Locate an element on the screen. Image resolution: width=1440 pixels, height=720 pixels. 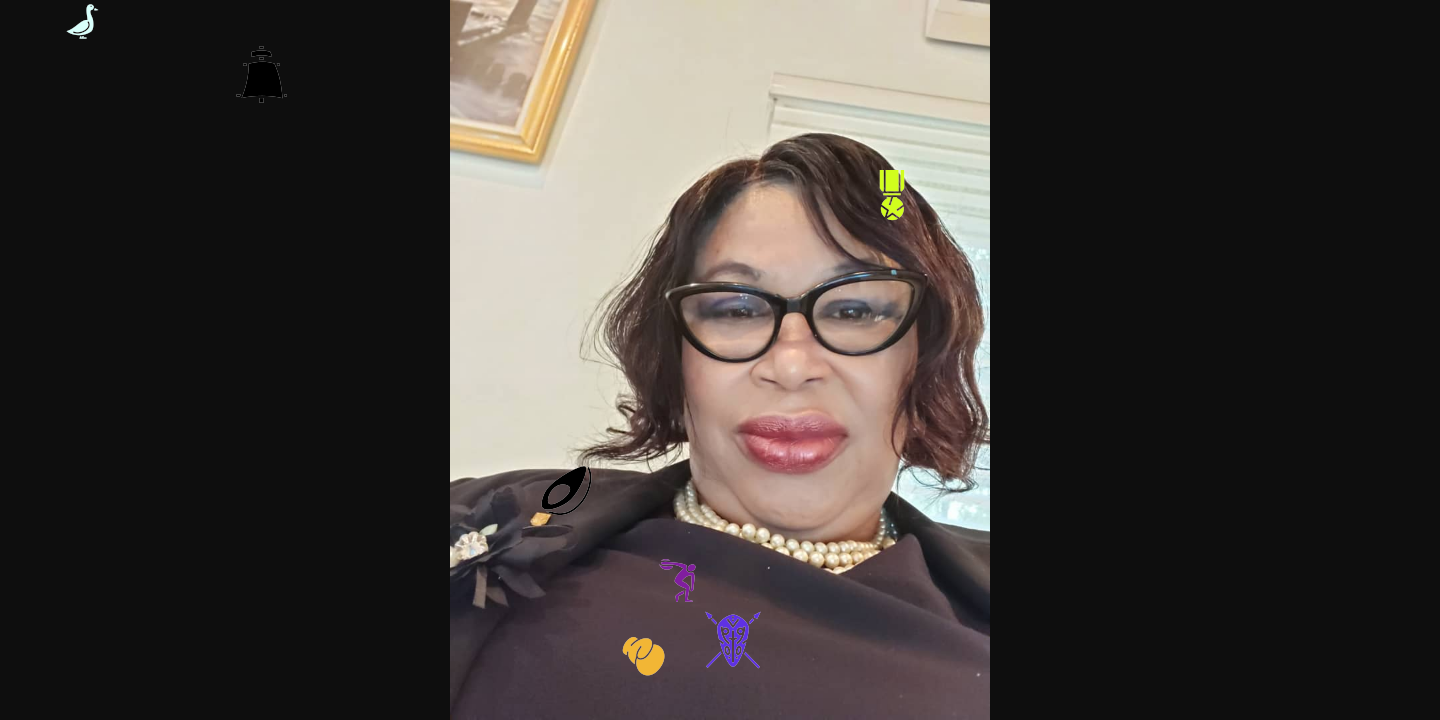
access discus throw or athletics events is located at coordinates (677, 580).